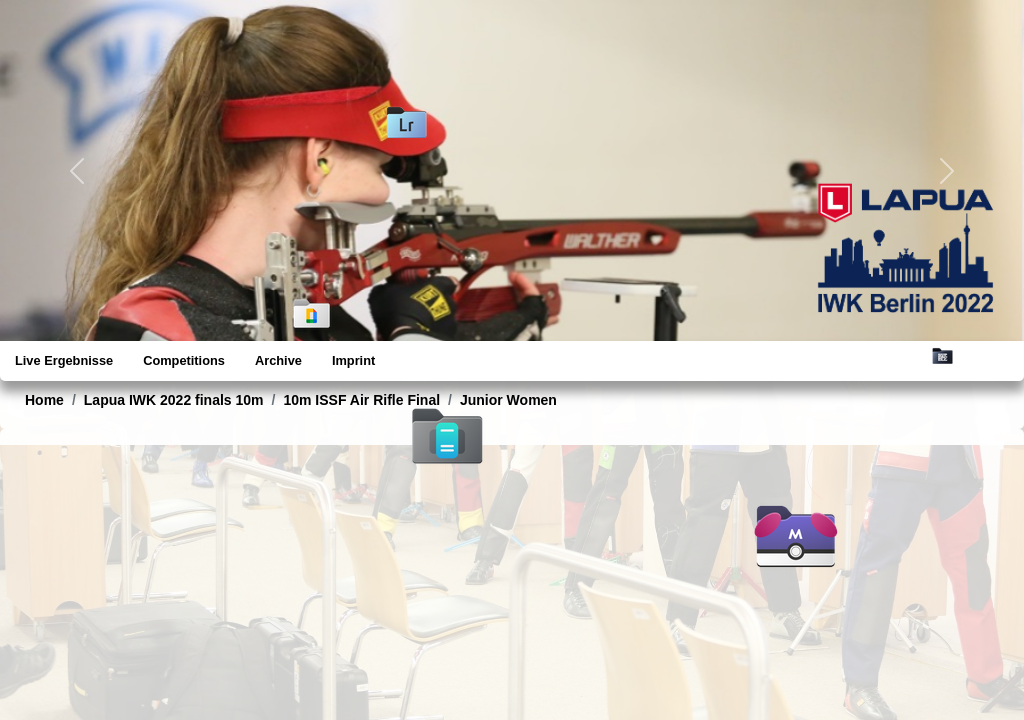  What do you see at coordinates (311, 314) in the screenshot?
I see `open folder containing google docs files` at bounding box center [311, 314].